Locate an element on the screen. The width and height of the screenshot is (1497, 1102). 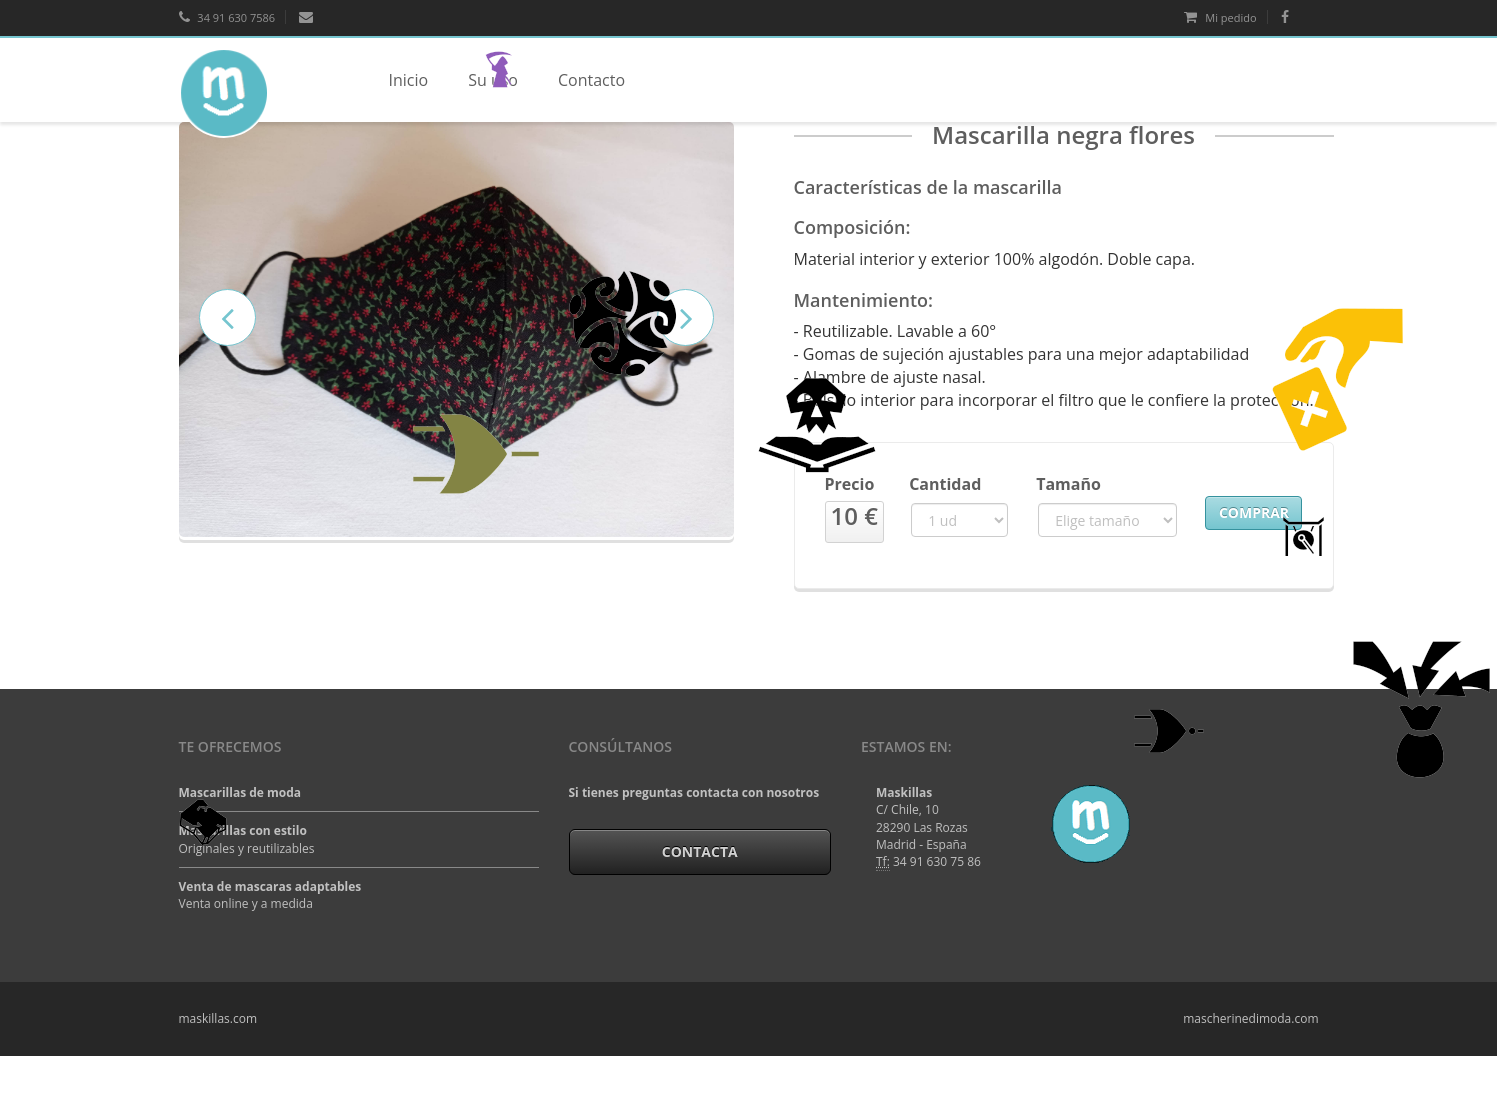
trigger a sound or audio alert is located at coordinates (1303, 536).